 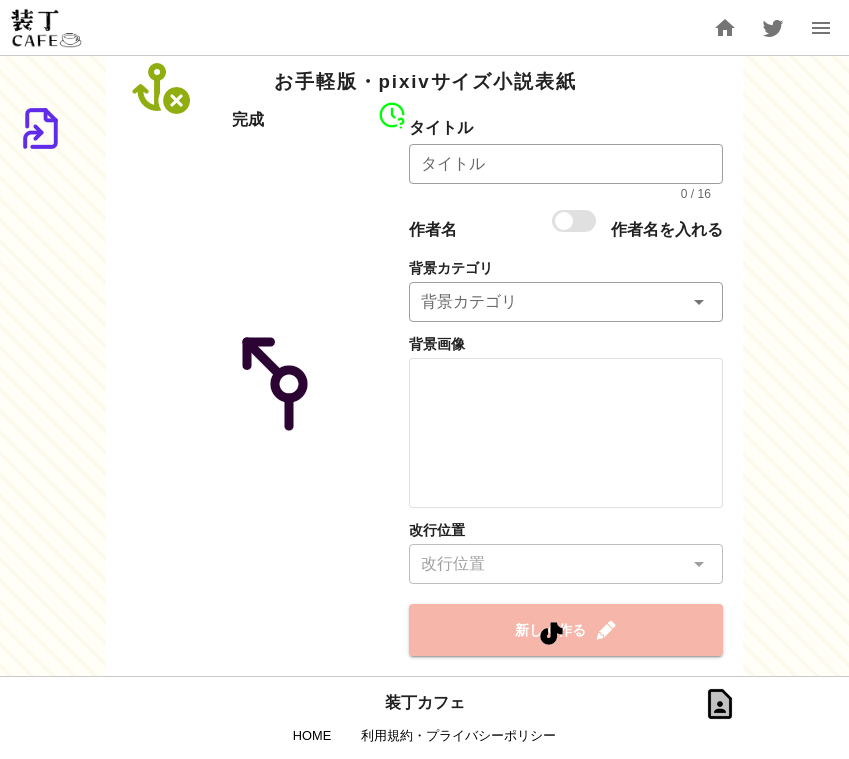 What do you see at coordinates (720, 704) in the screenshot?
I see `view contact details` at bounding box center [720, 704].